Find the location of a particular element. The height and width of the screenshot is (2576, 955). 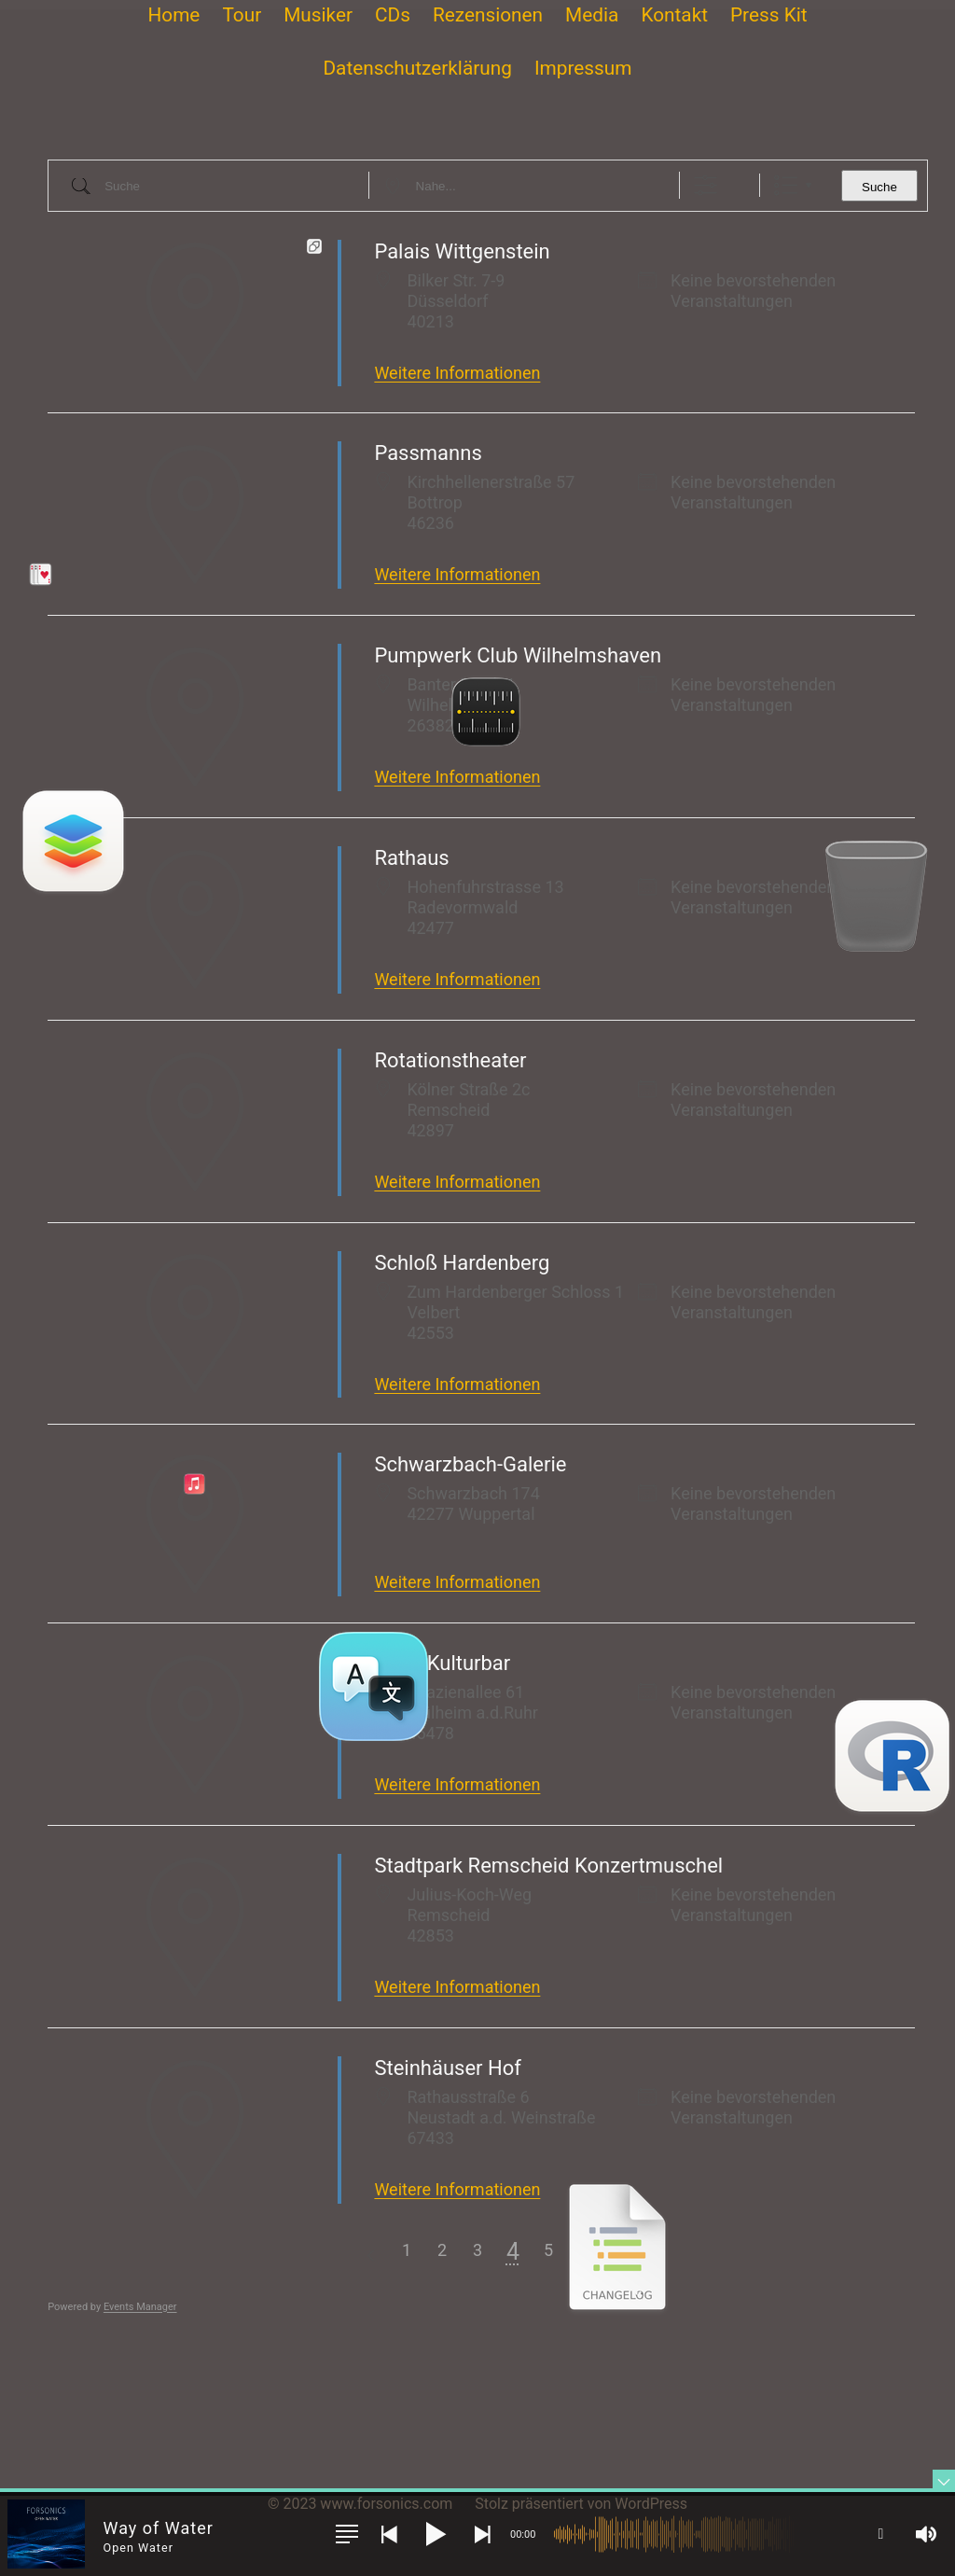

open the trash to view deleted items is located at coordinates (876, 894).